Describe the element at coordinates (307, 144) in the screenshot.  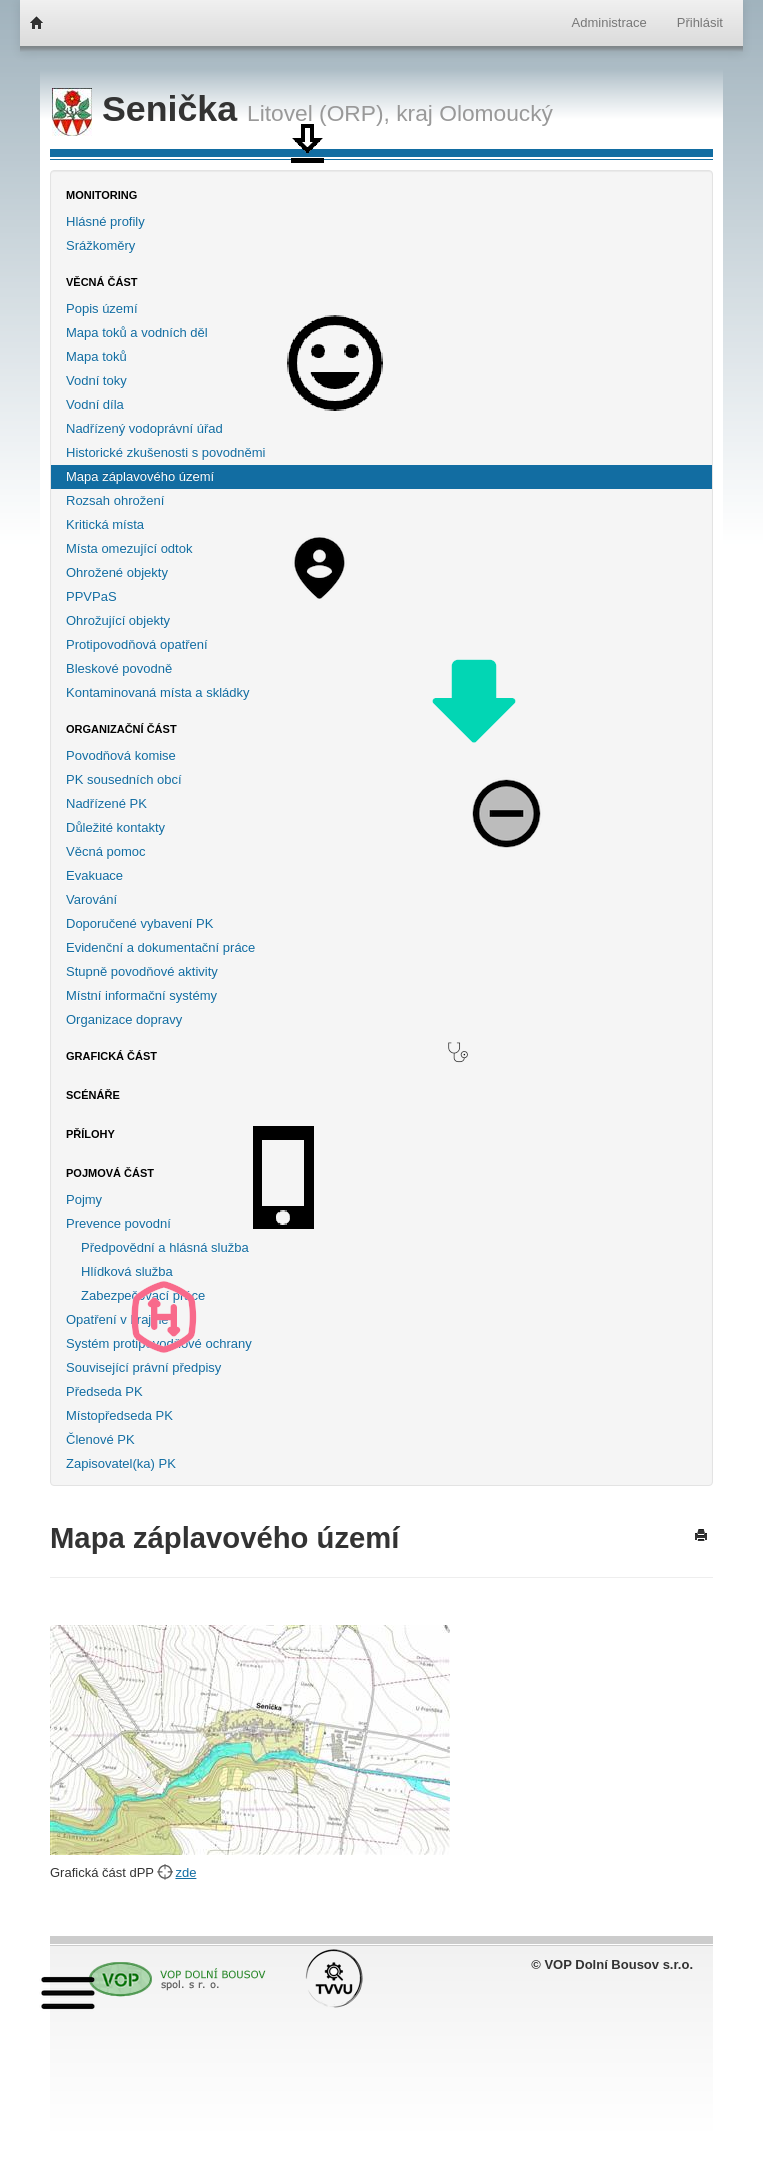
I see `download a file` at that location.